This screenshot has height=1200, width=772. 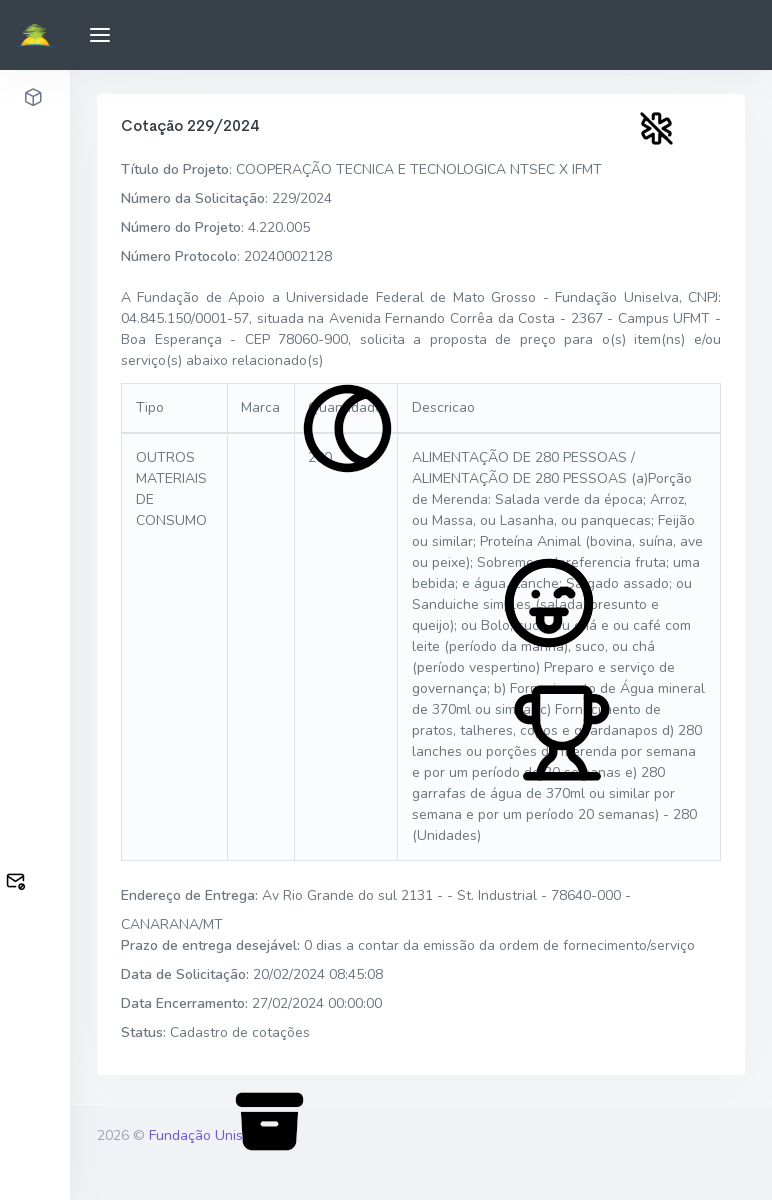 I want to click on add a playful or silly reaction, so click(x=549, y=603).